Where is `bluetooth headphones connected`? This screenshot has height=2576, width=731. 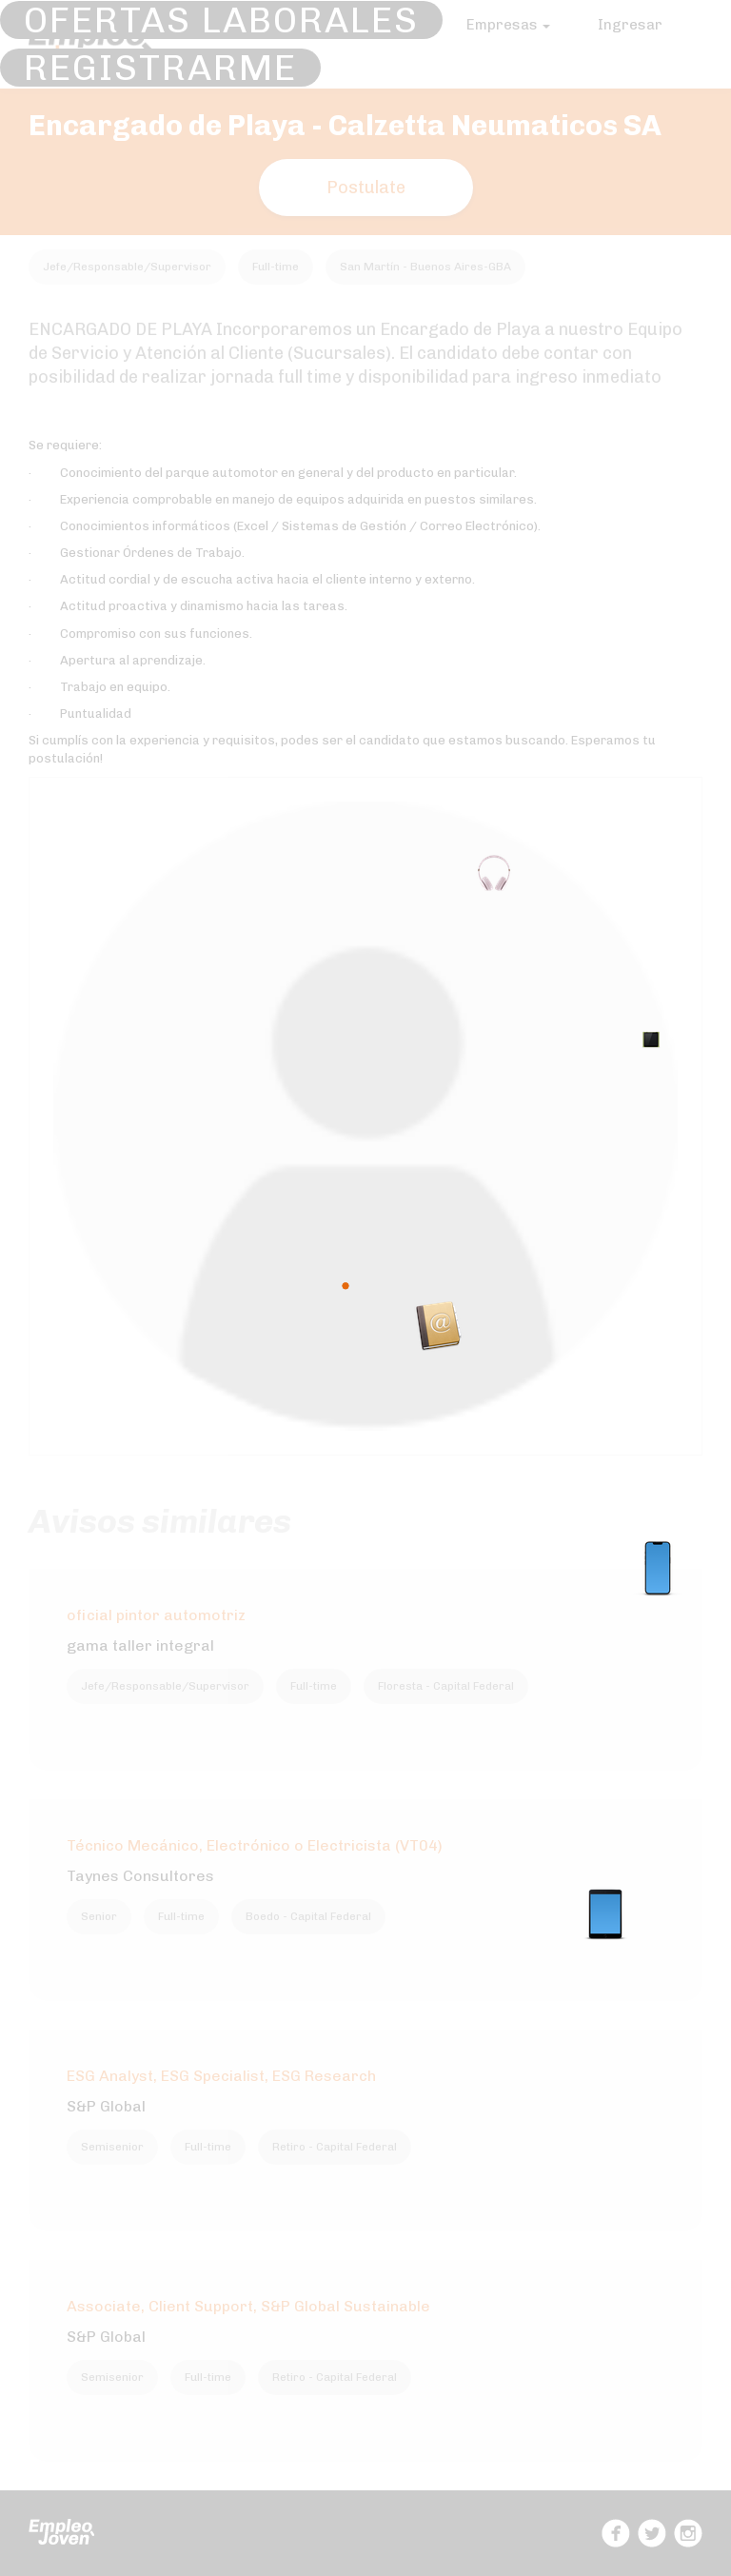 bluetooth headphones connected is located at coordinates (494, 873).